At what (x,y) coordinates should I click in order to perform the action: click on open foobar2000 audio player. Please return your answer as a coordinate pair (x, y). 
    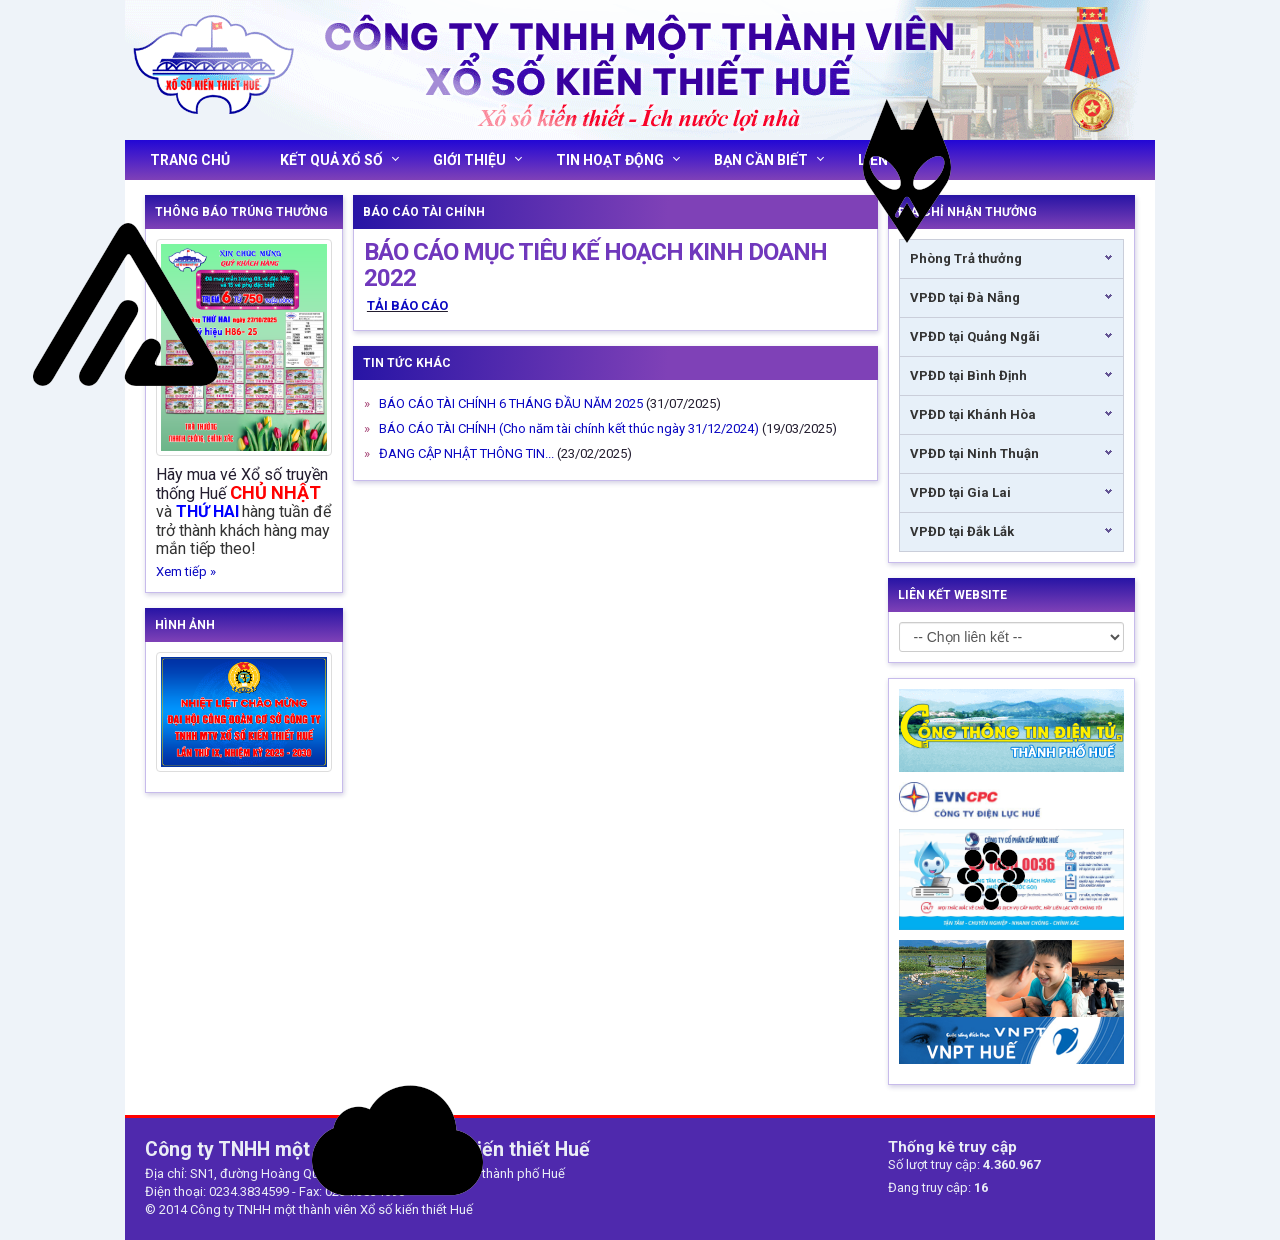
    Looking at the image, I should click on (907, 171).